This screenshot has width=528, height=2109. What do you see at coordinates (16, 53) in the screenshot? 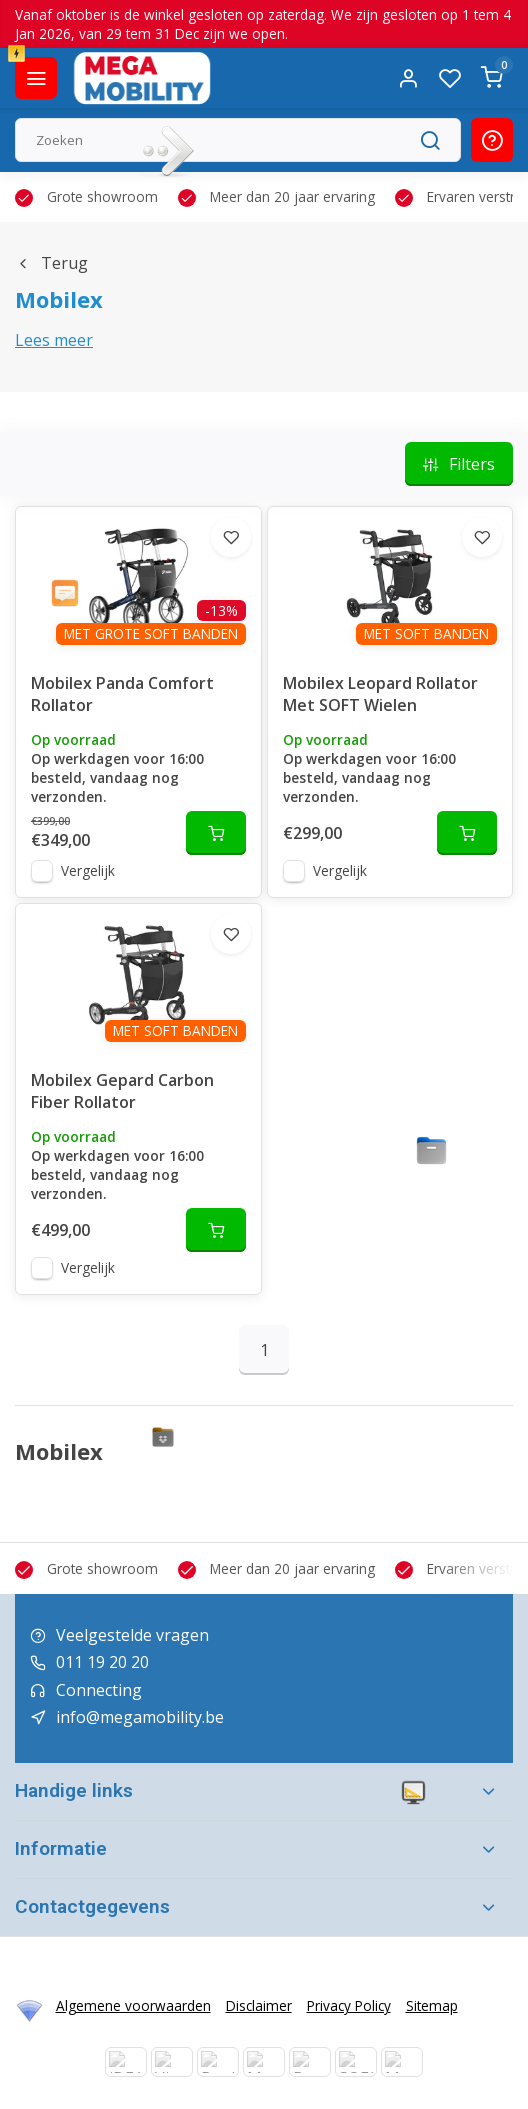
I see `open power management settings` at bounding box center [16, 53].